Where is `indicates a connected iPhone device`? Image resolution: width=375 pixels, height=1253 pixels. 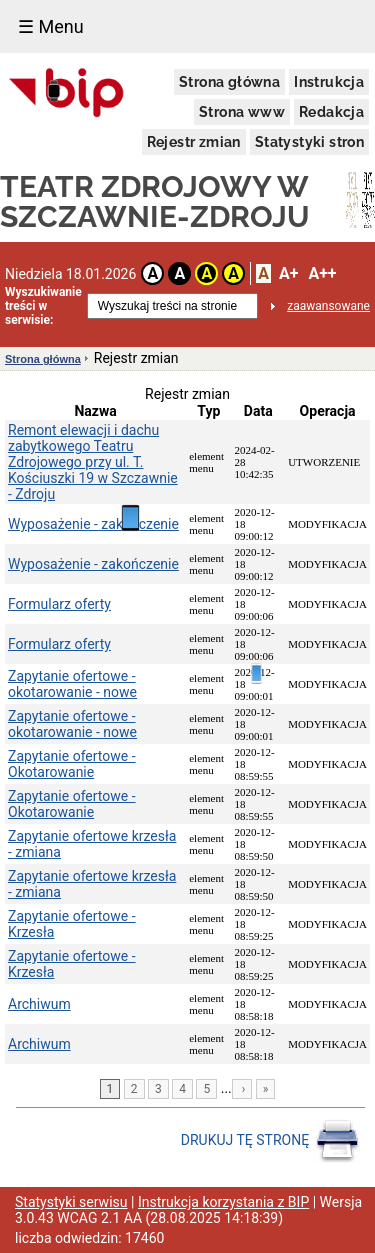
indicates a connected iPhone device is located at coordinates (256, 673).